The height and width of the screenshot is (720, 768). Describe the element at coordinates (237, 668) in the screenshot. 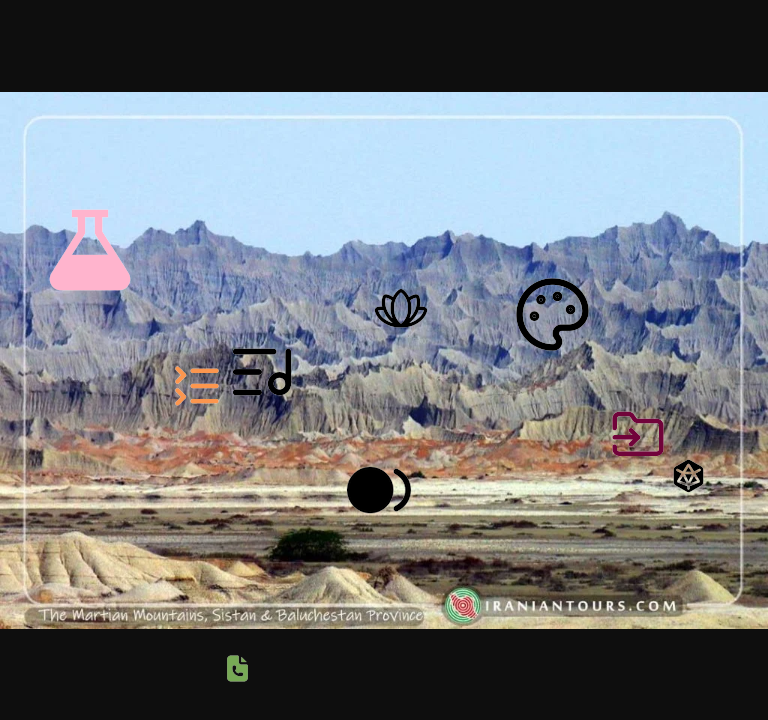

I see `access phone call records or logs` at that location.